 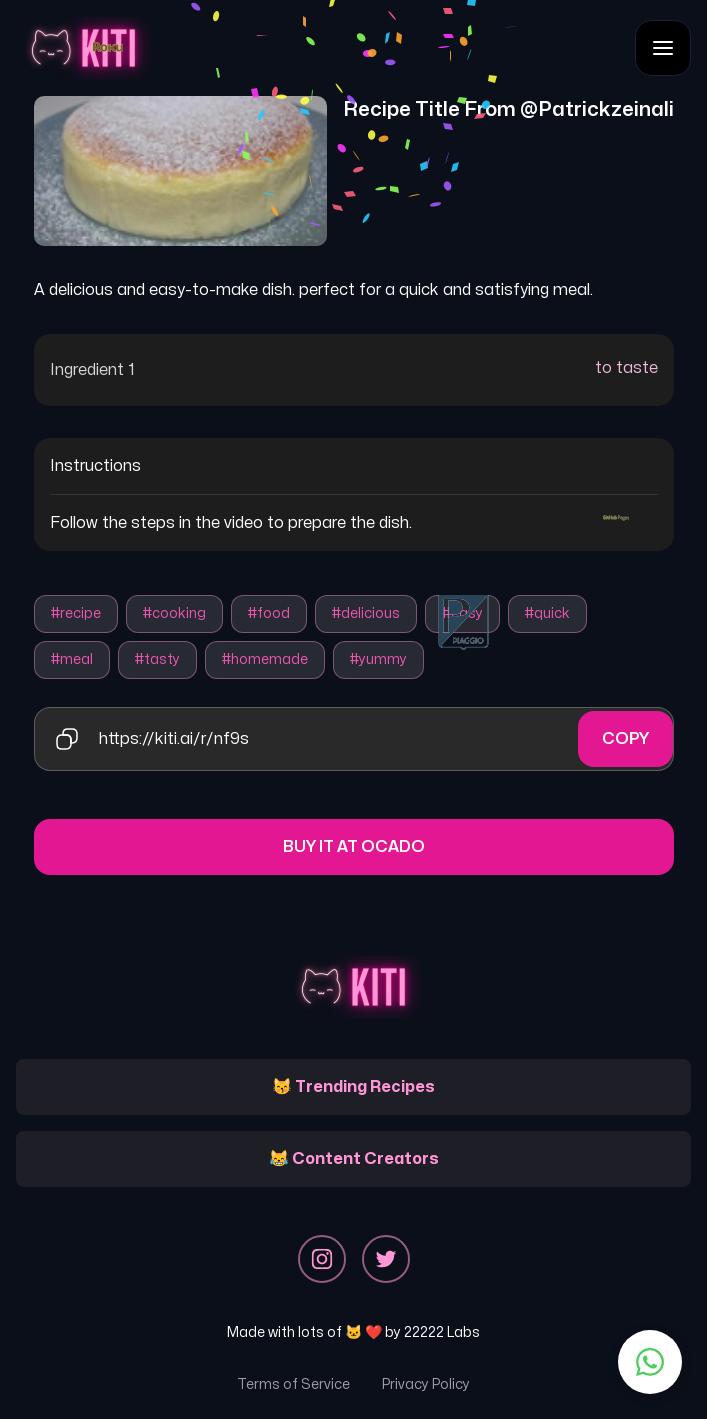 What do you see at coordinates (108, 47) in the screenshot?
I see `open the Roku app` at bounding box center [108, 47].